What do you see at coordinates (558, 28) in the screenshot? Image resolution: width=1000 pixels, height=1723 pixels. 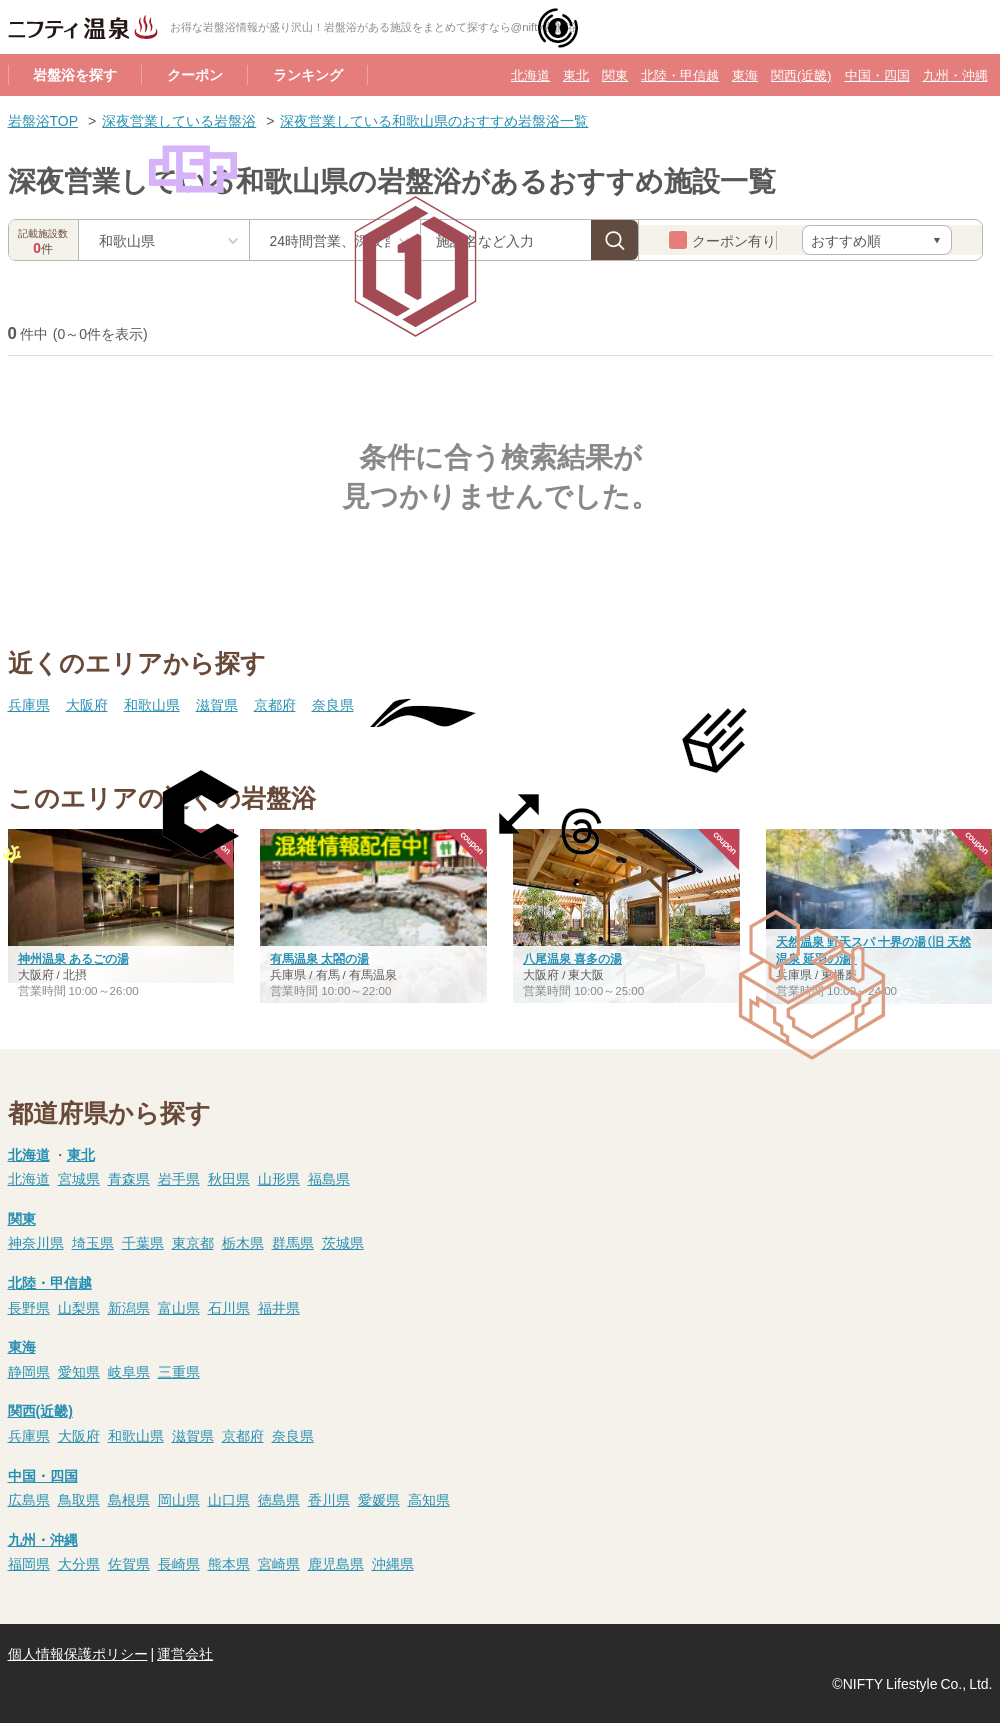 I see `open authelia authentication settings` at bounding box center [558, 28].